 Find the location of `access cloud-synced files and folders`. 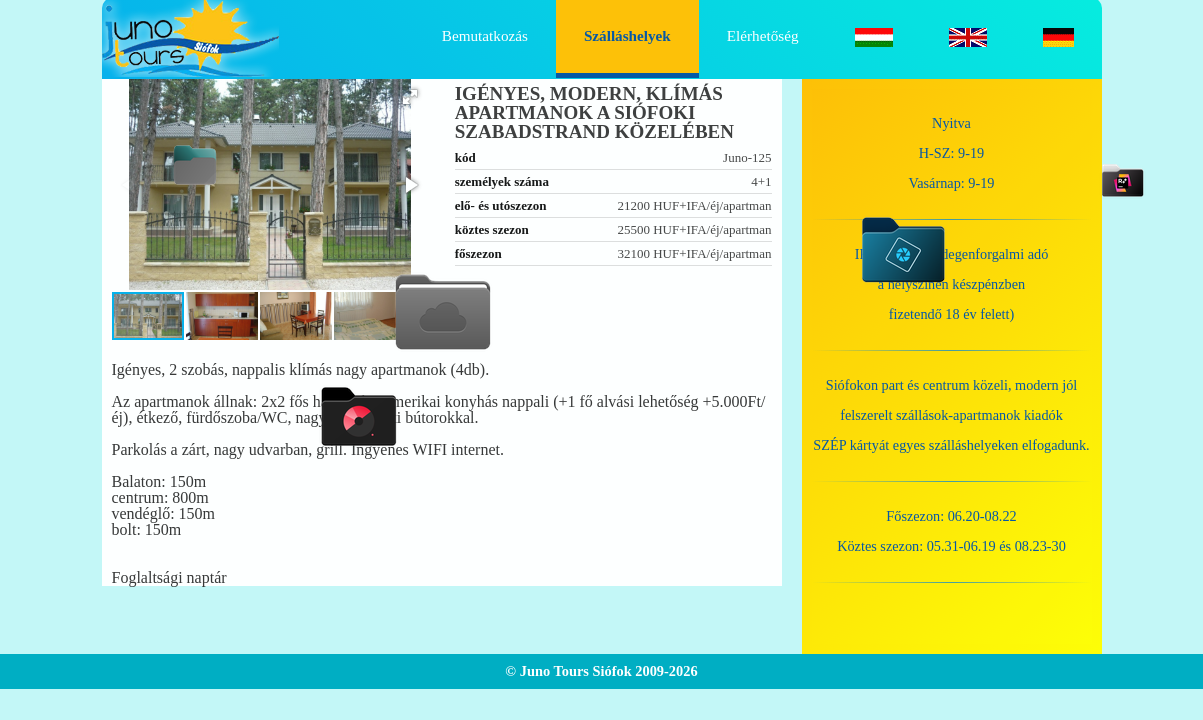

access cloud-synced files and folders is located at coordinates (443, 312).